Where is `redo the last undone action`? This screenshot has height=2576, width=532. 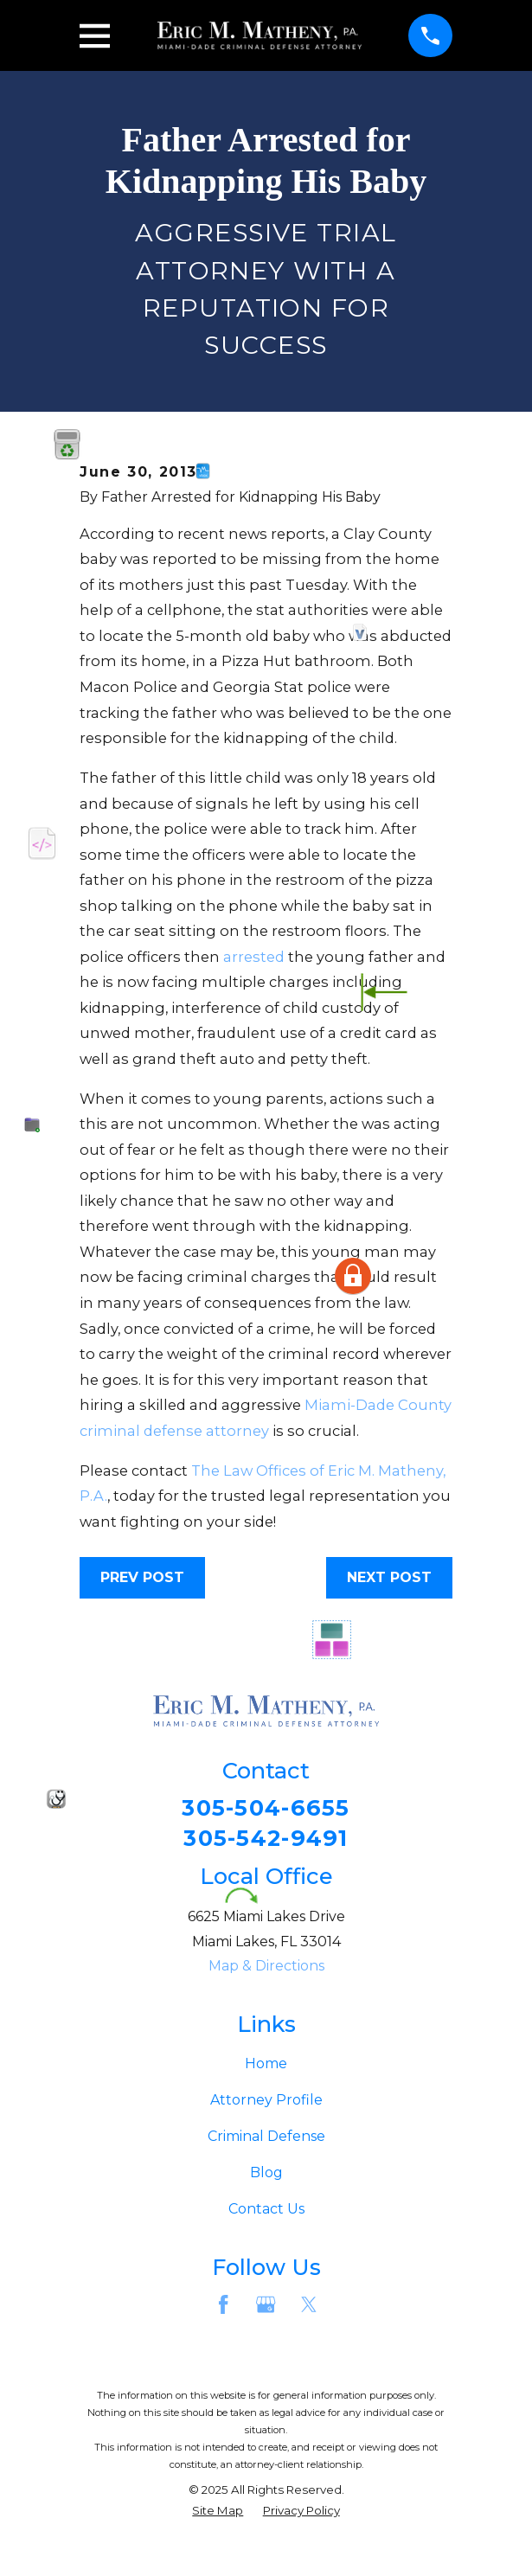 redo the last undone action is located at coordinates (240, 1895).